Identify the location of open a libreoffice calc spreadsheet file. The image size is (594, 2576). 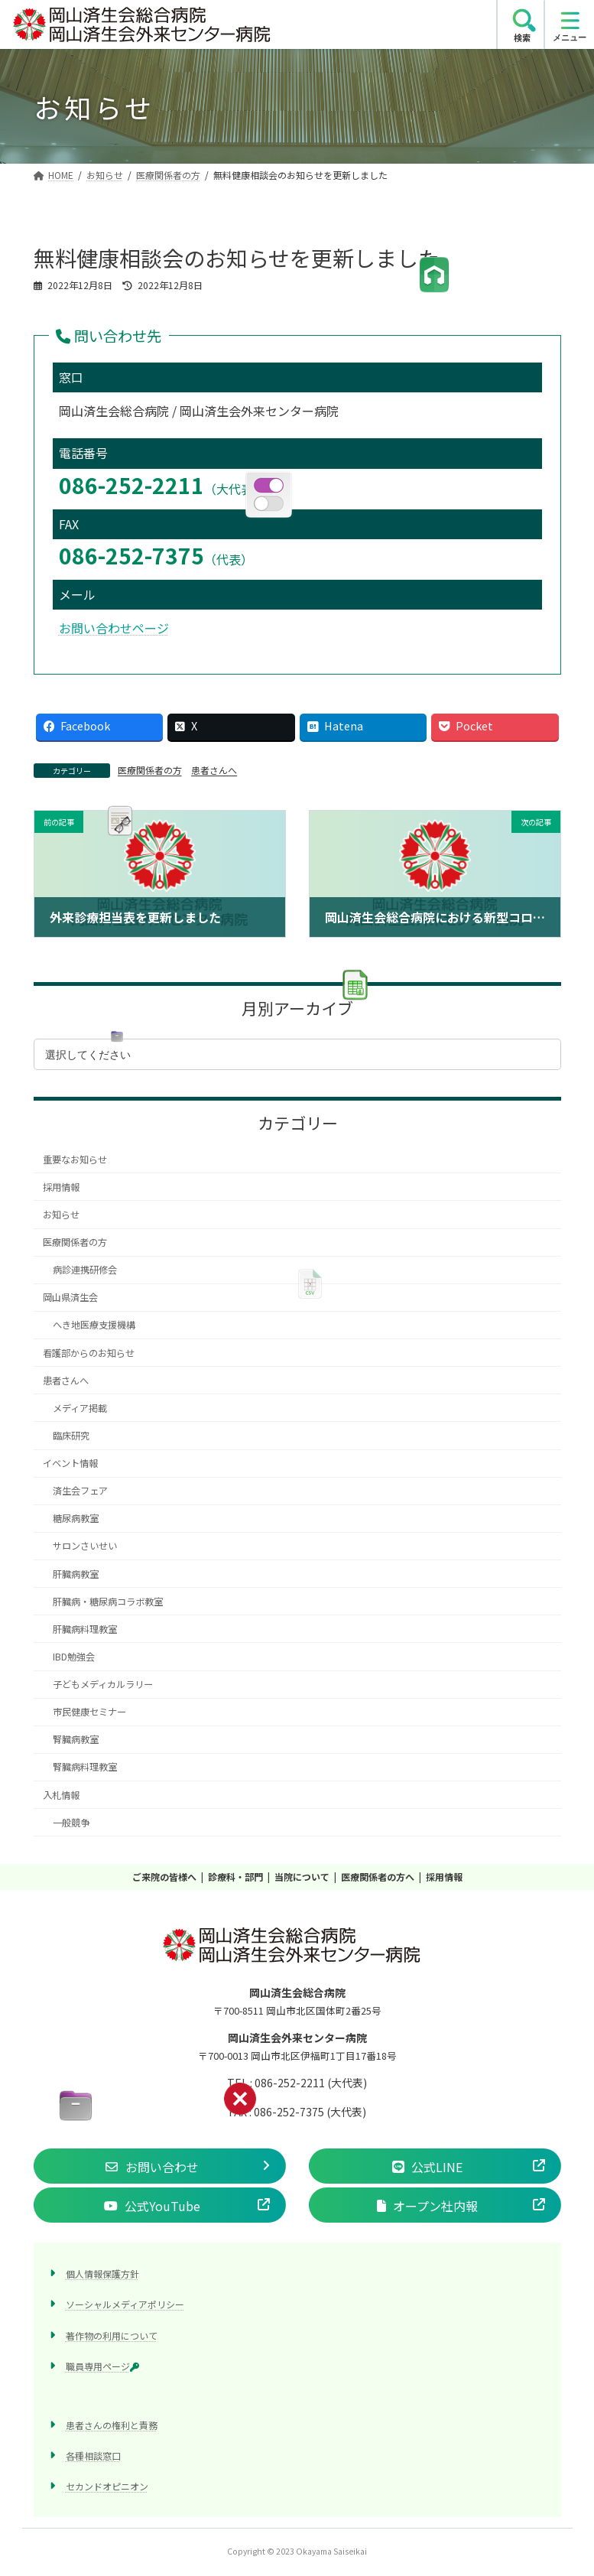
(355, 984).